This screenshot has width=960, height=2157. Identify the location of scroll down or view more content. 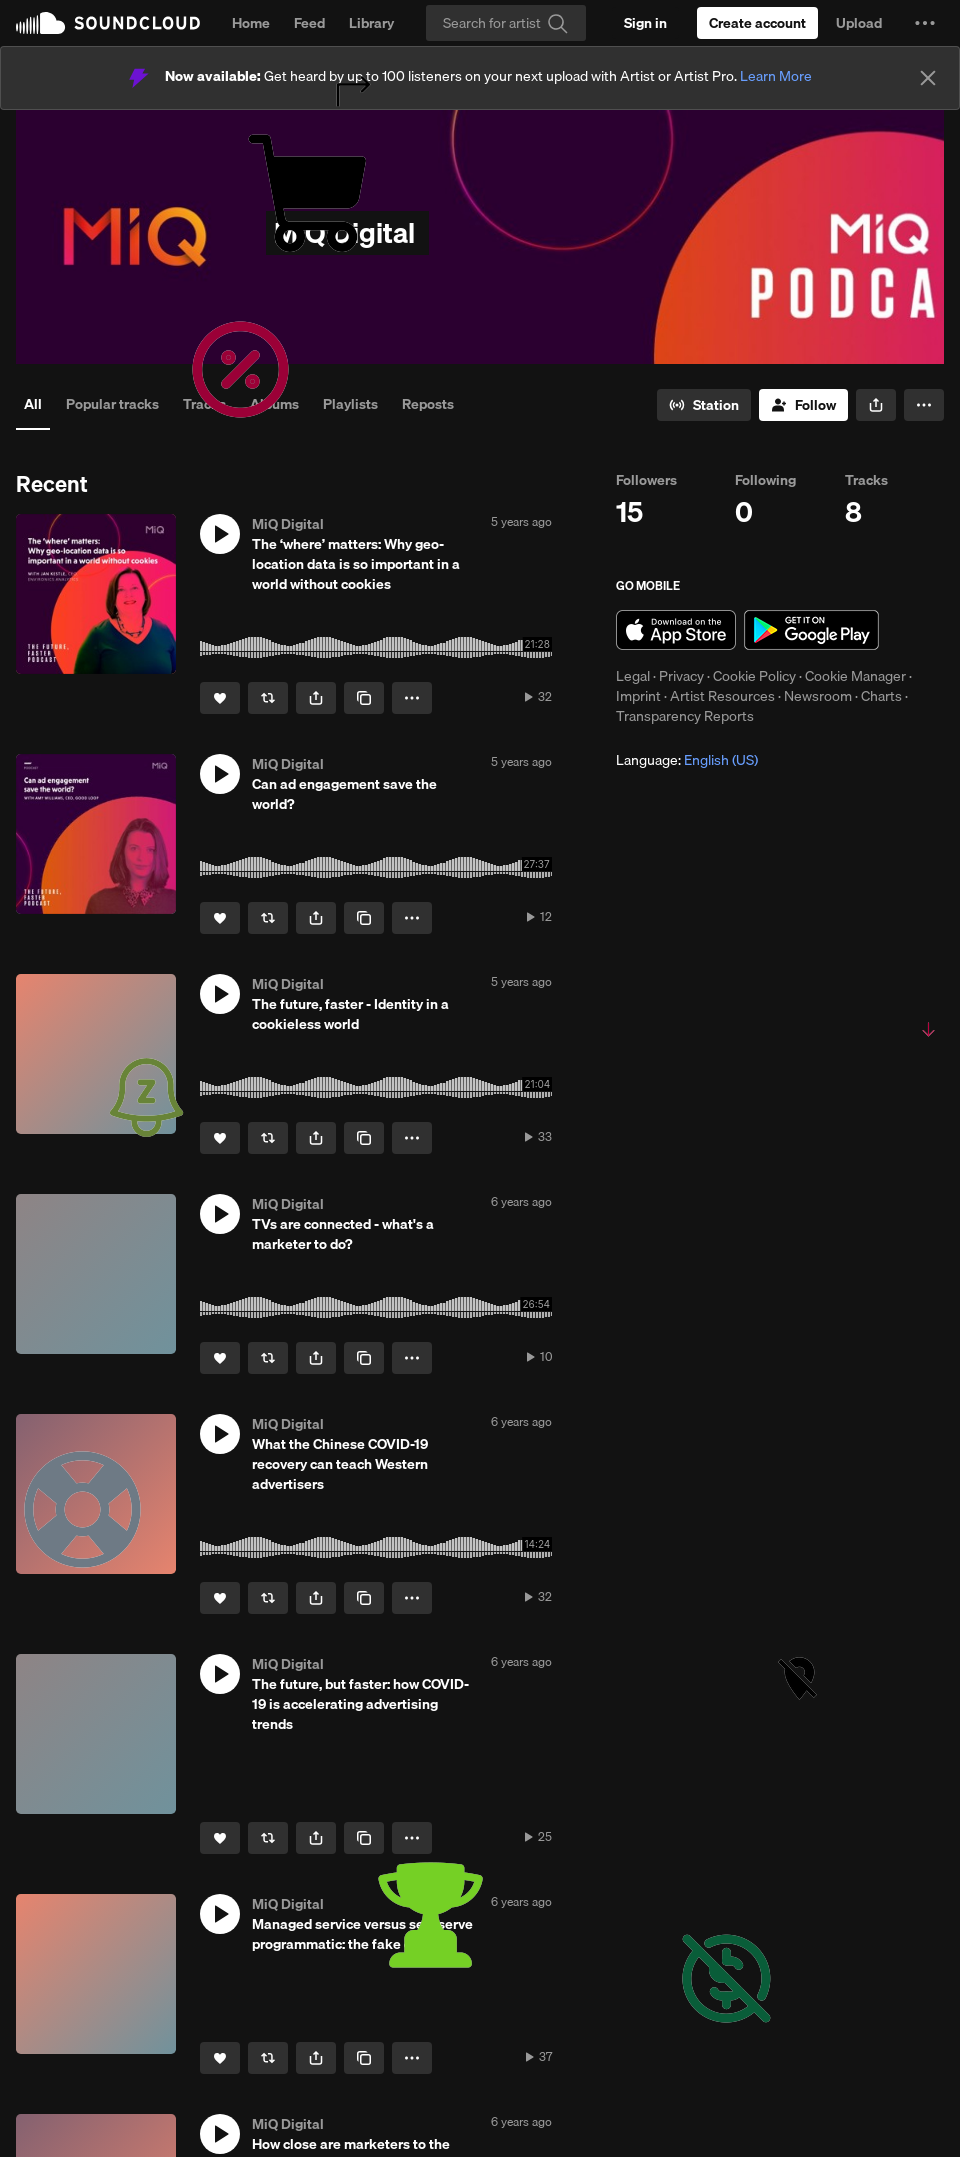
(928, 1029).